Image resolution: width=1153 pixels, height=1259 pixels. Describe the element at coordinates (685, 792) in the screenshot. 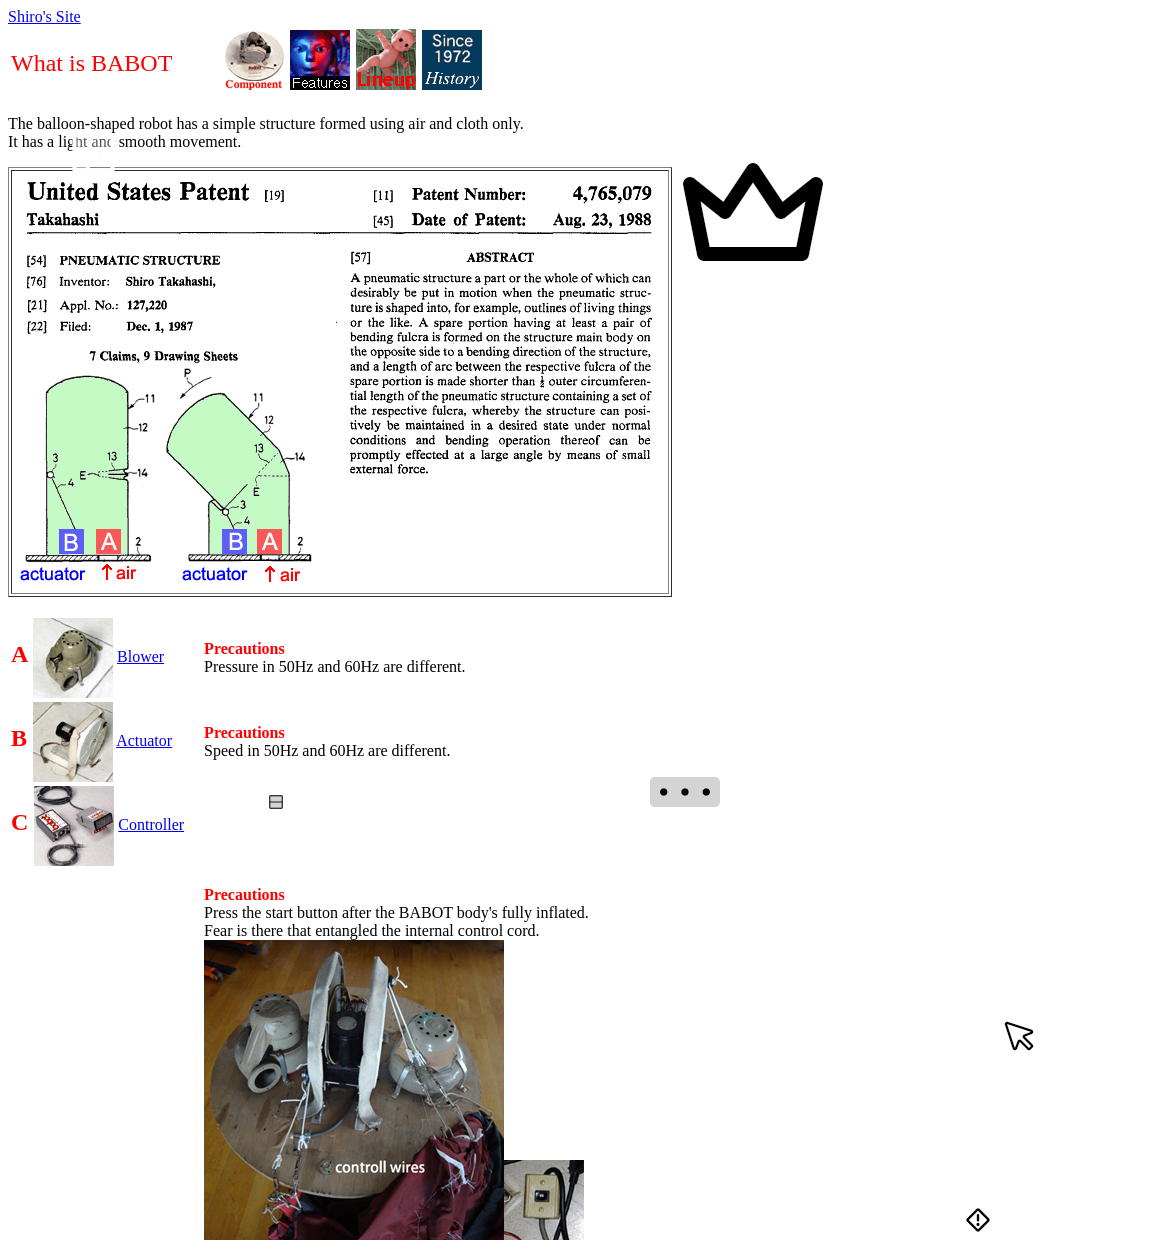

I see `open more options menu` at that location.